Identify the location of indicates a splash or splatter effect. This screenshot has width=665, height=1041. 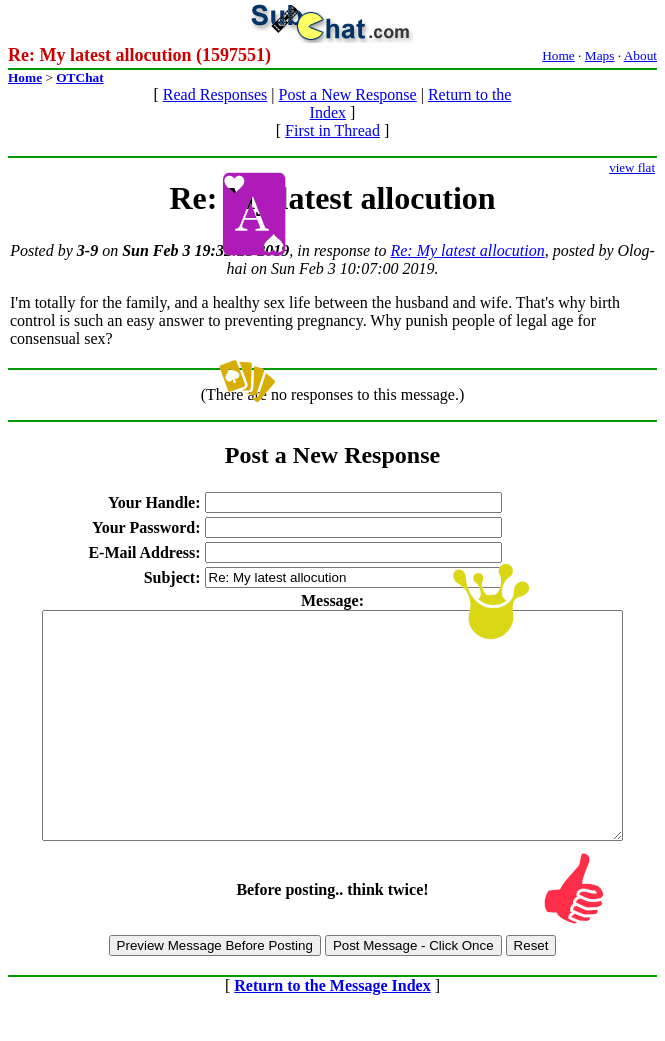
(491, 601).